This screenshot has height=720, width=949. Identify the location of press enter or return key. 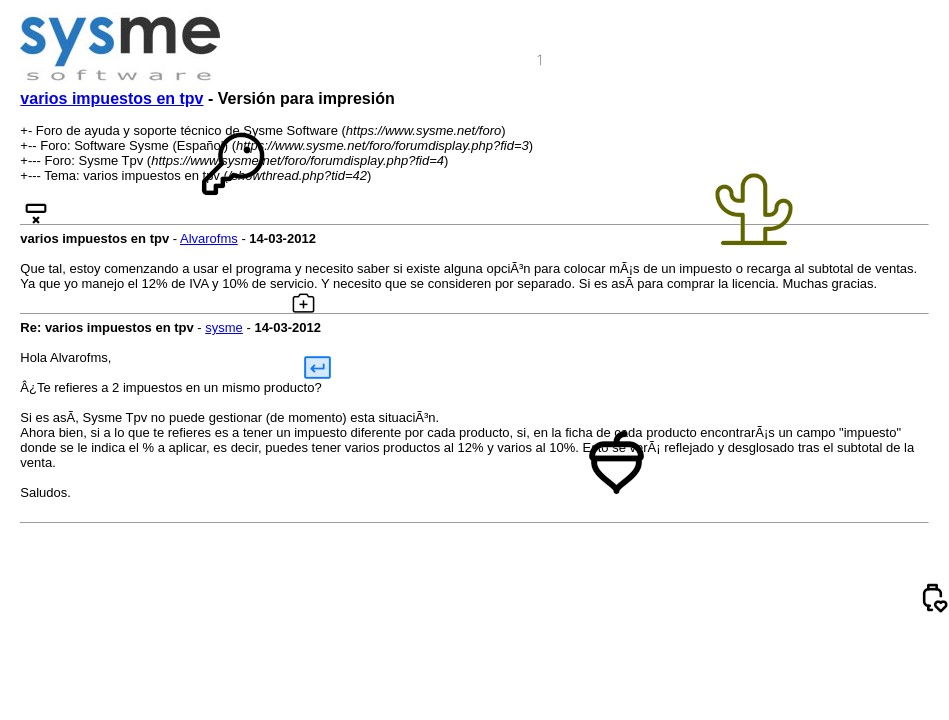
(317, 367).